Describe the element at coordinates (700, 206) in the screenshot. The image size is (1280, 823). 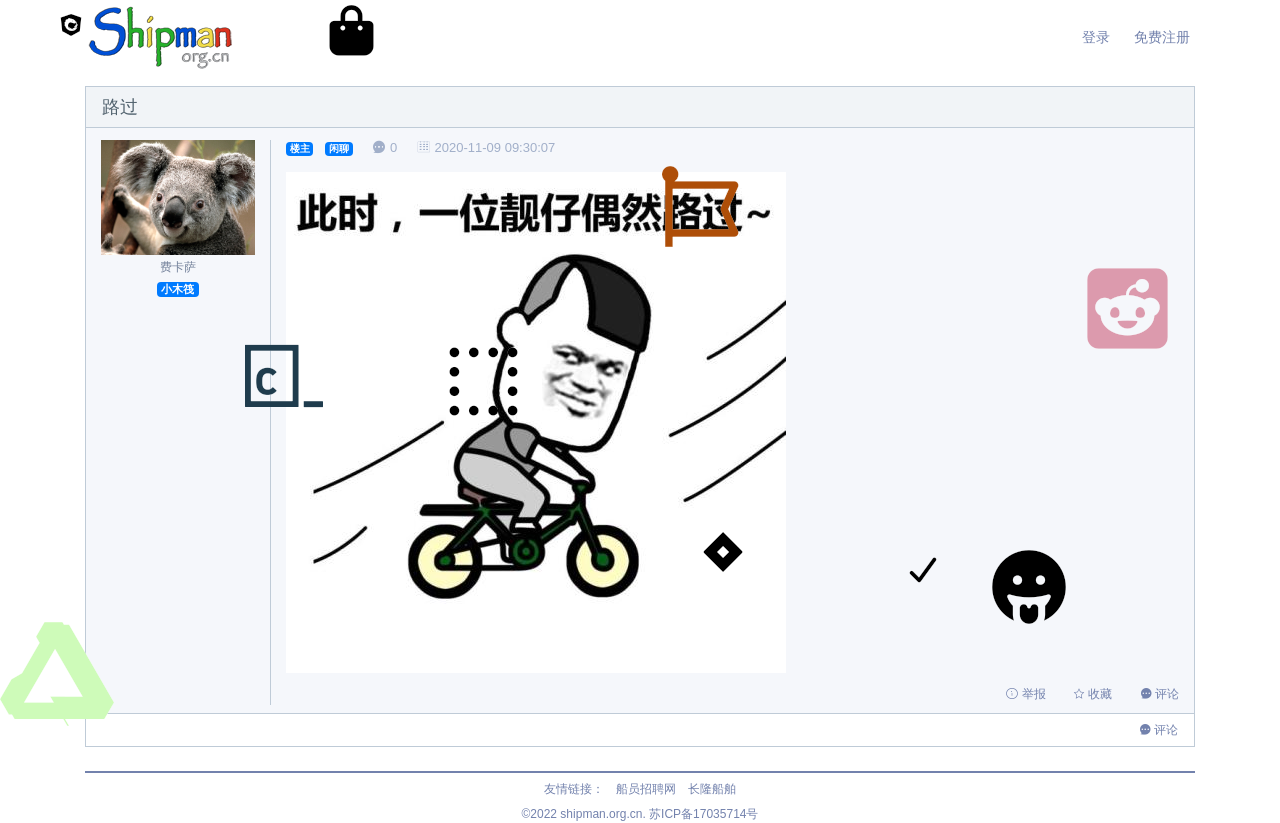
I see `font awesome brand logo` at that location.